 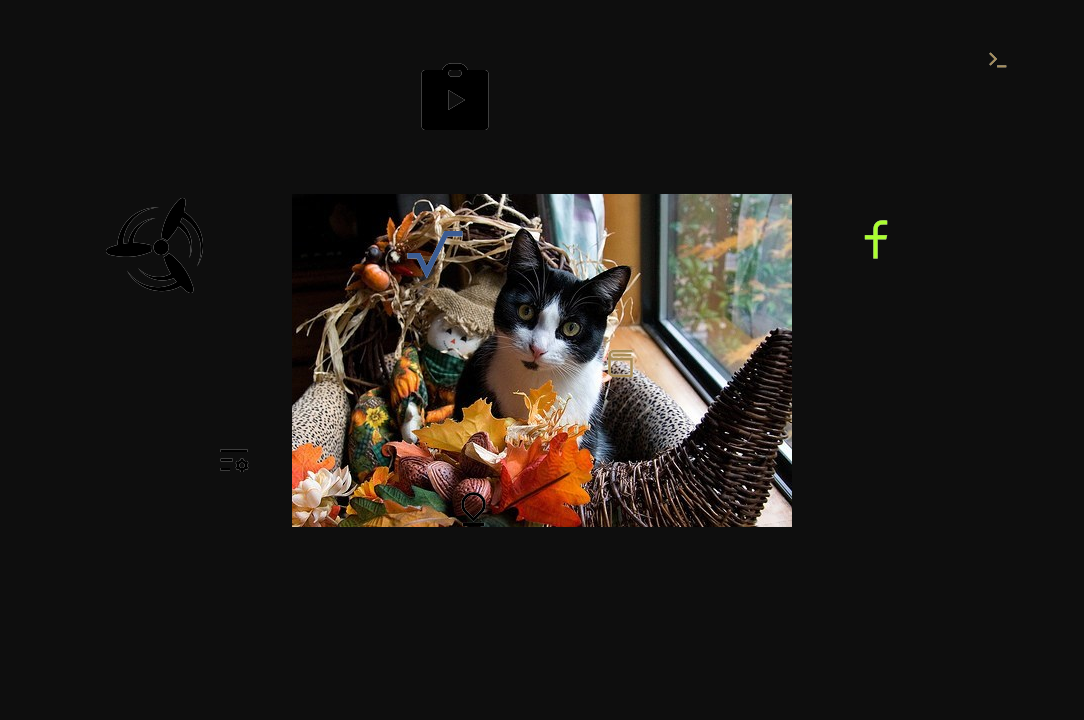 I want to click on open command line interface, so click(x=998, y=59).